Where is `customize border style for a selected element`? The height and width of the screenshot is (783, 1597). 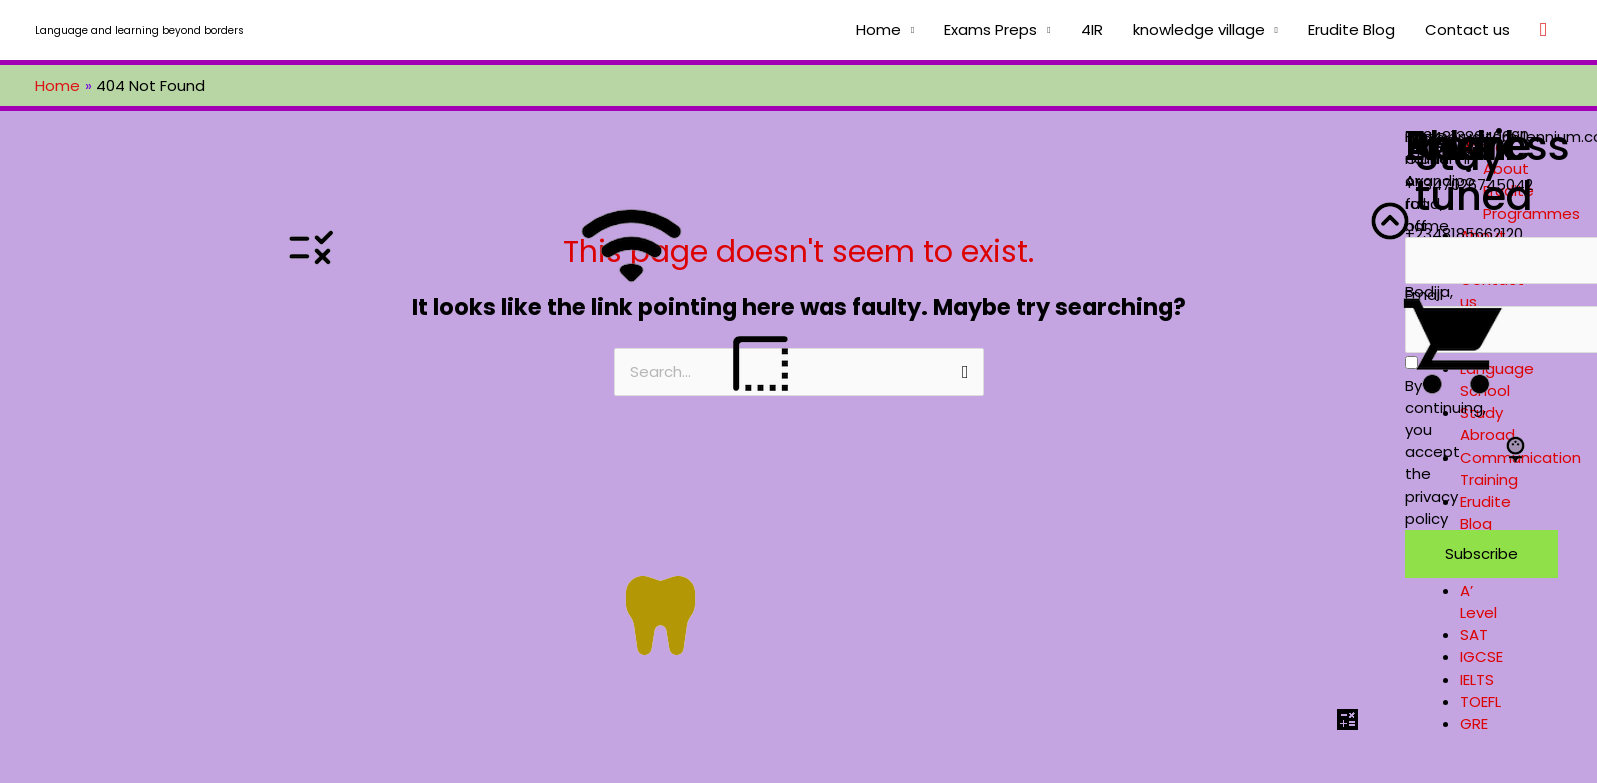
customize border style for a selected element is located at coordinates (760, 363).